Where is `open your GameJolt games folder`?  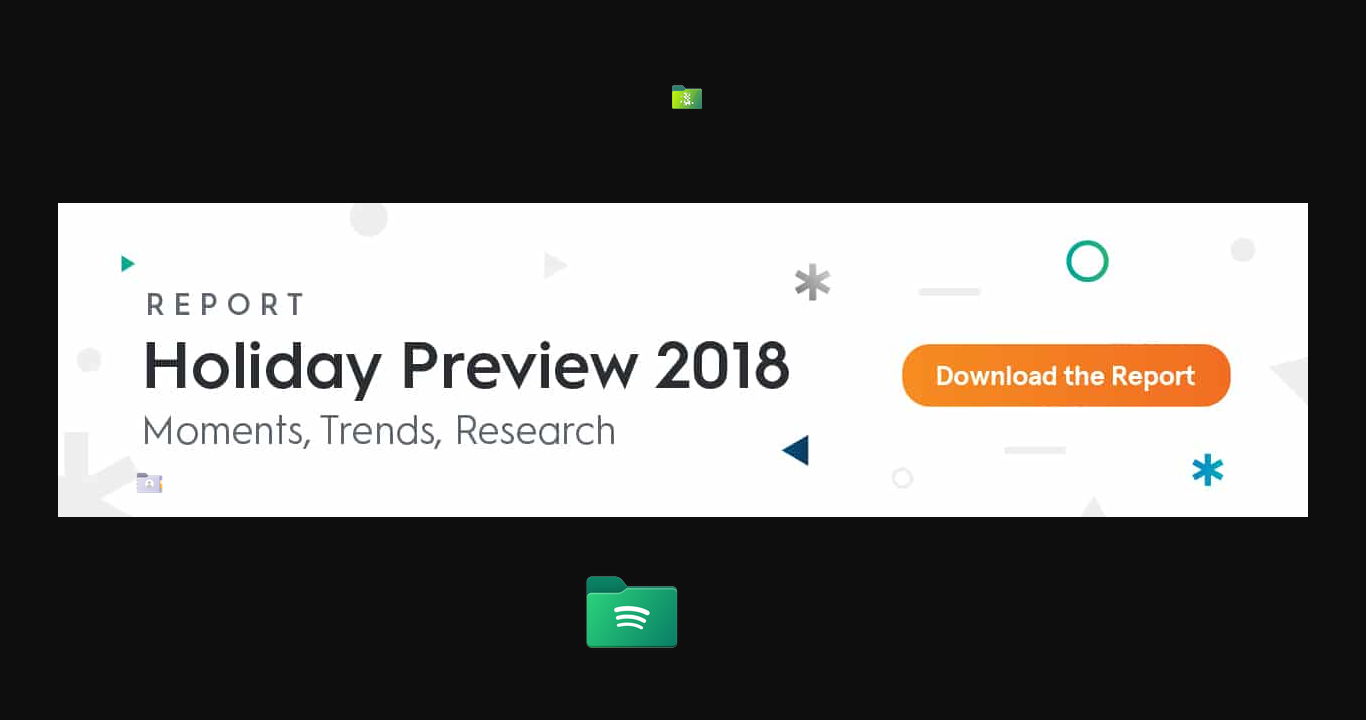 open your GameJolt games folder is located at coordinates (687, 98).